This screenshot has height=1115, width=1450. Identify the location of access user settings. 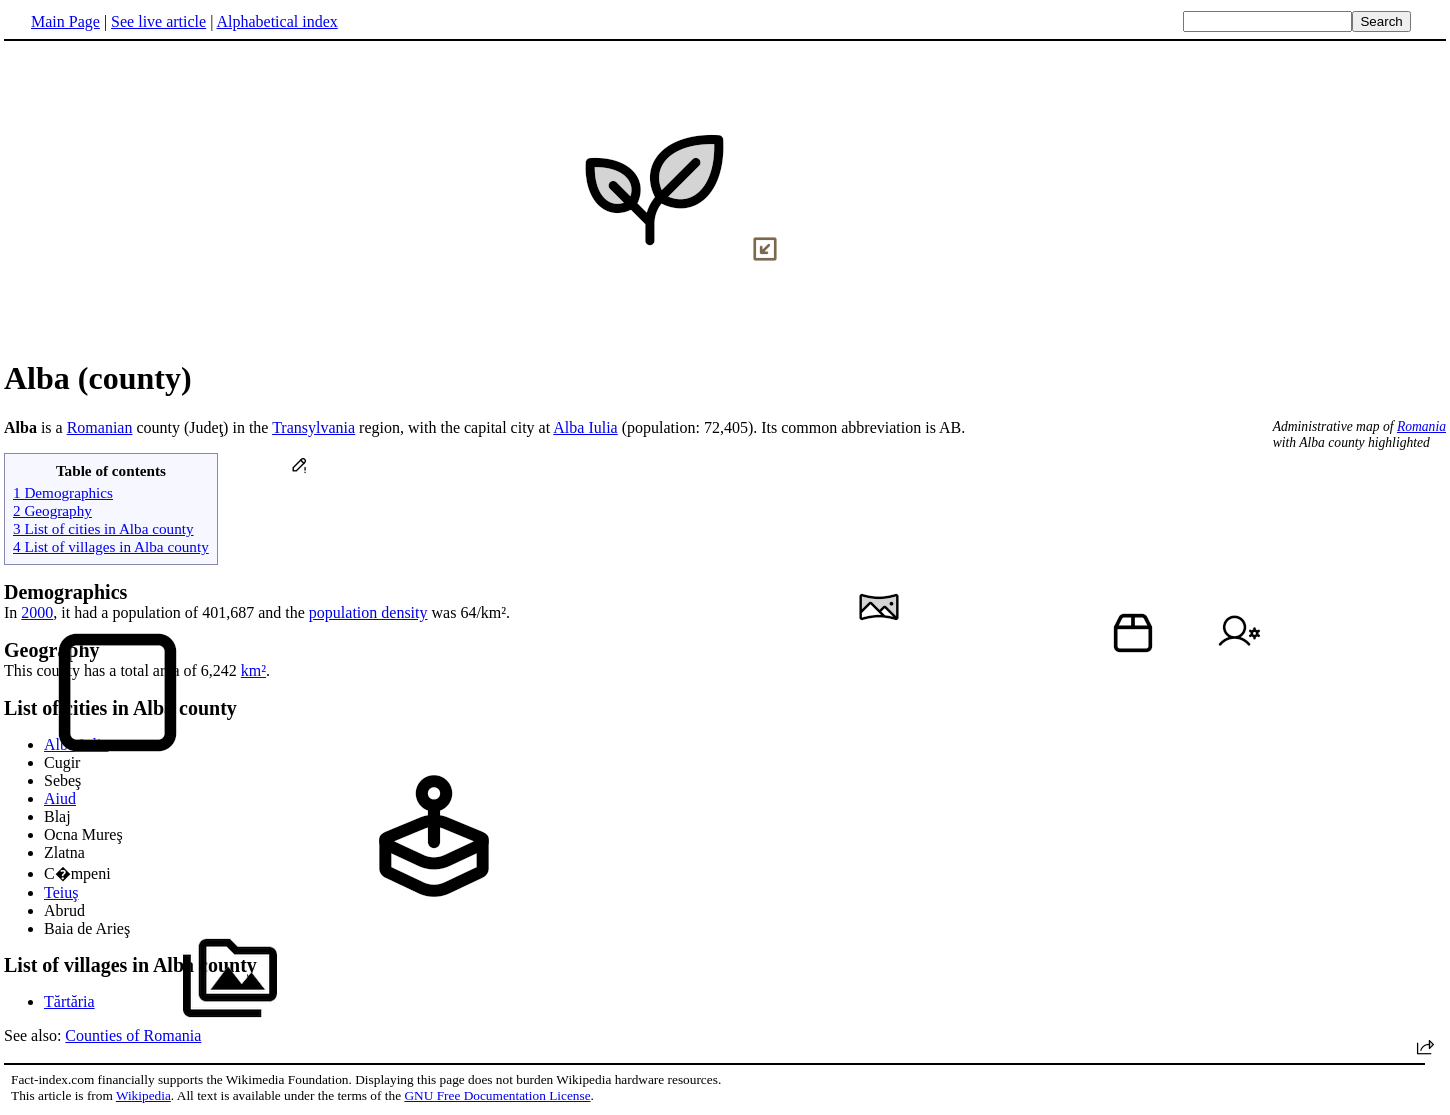
(1238, 632).